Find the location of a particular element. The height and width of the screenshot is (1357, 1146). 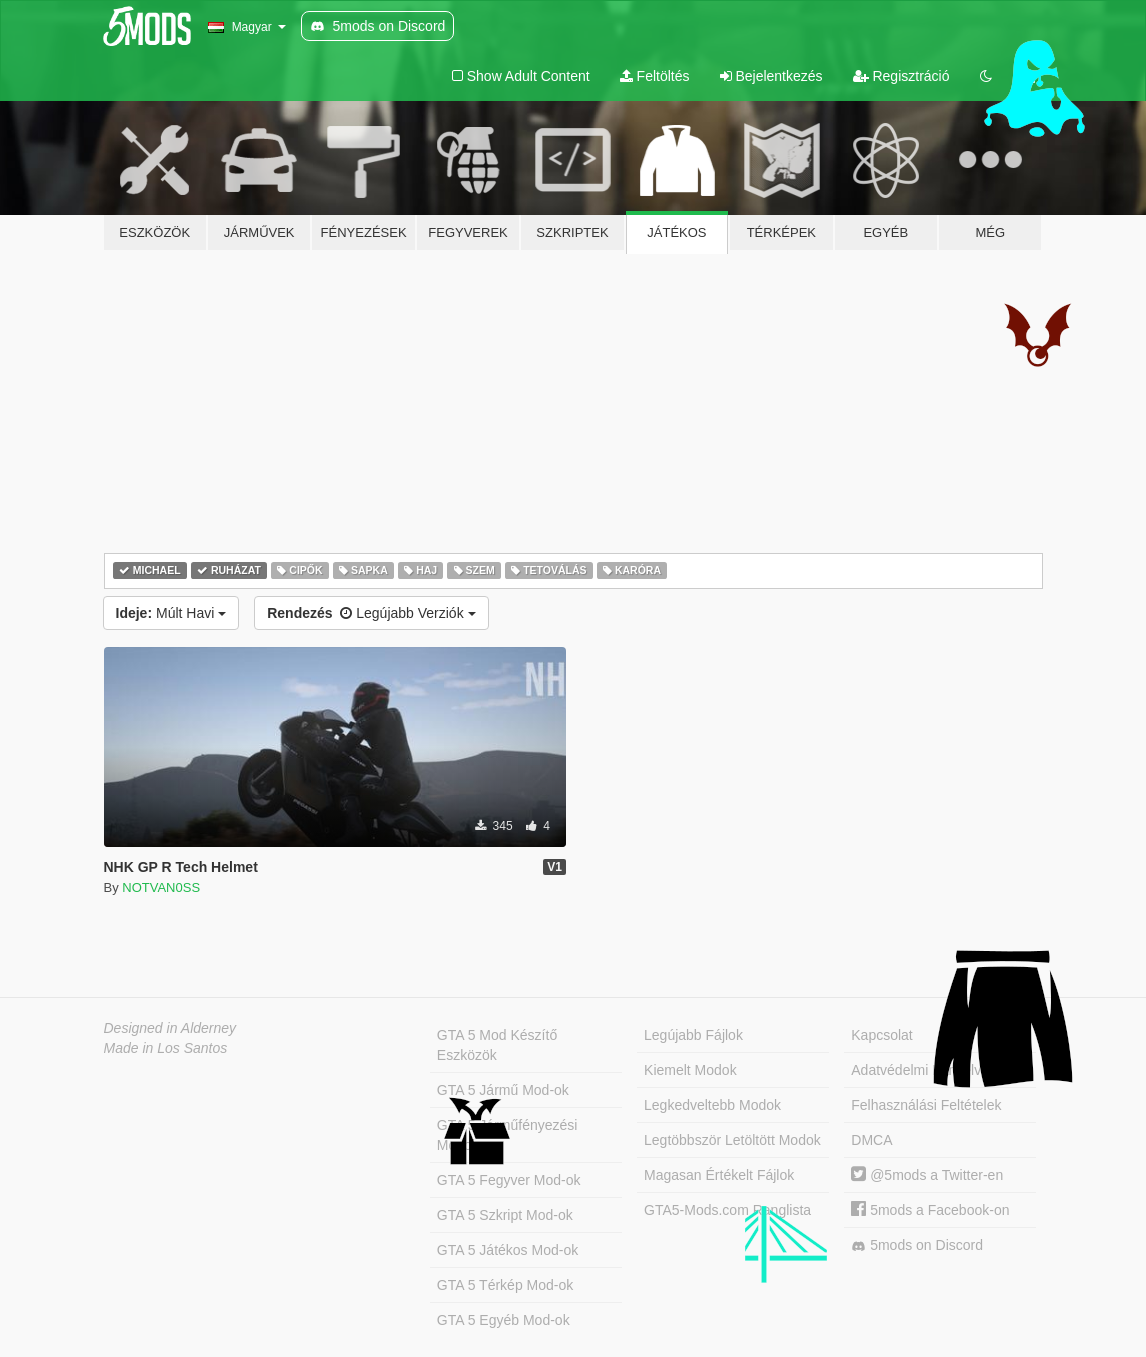

browse skirts in clothing catalog is located at coordinates (1003, 1019).